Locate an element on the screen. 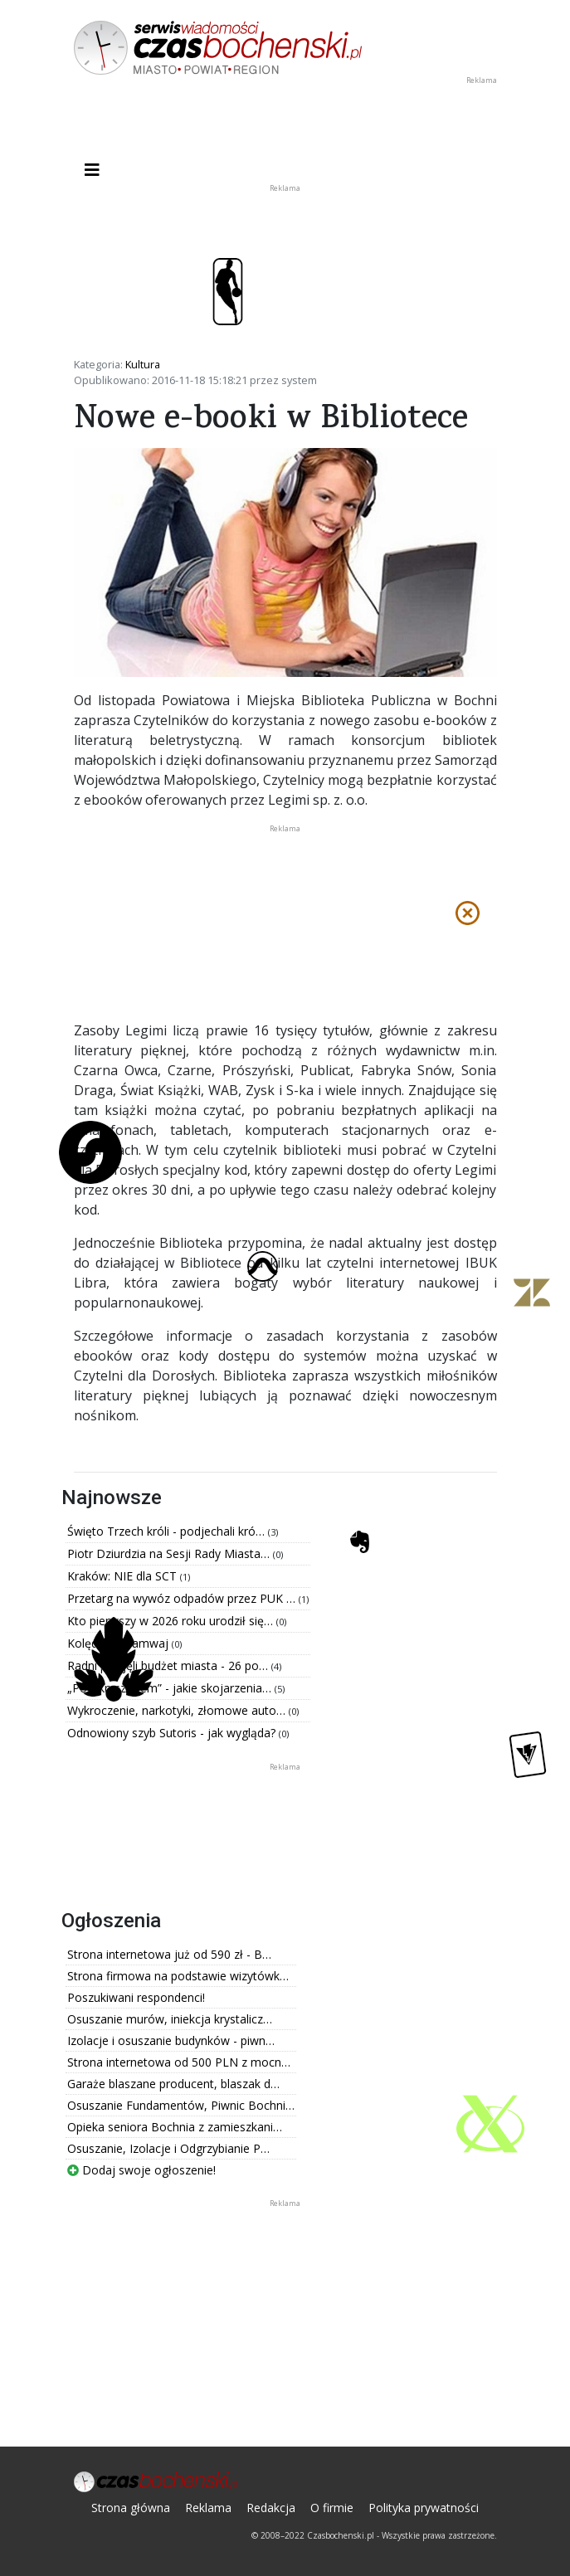 Image resolution: width=570 pixels, height=2576 pixels. link to X.Org Foundation website is located at coordinates (490, 2124).